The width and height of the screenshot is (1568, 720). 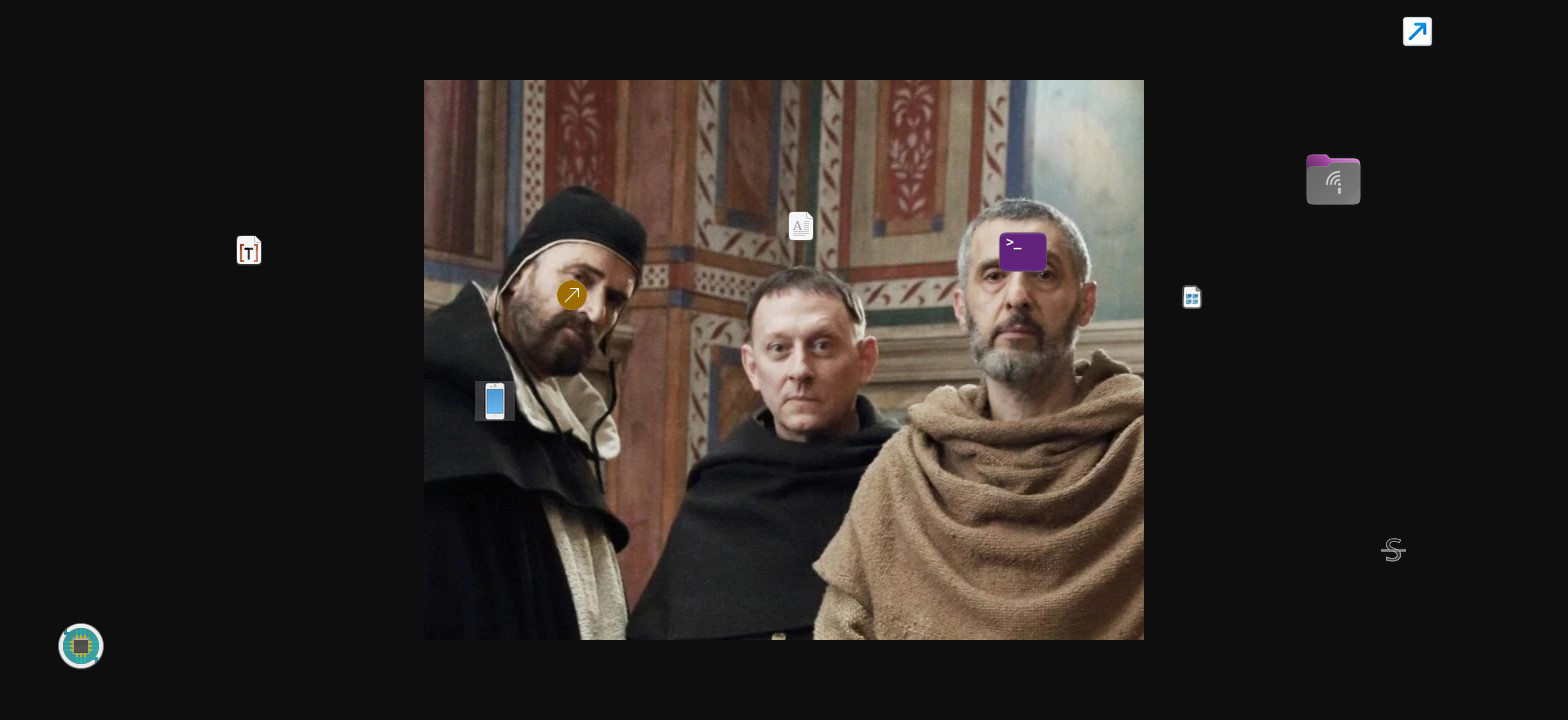 I want to click on open root terminal with administrator privileges, so click(x=1023, y=252).